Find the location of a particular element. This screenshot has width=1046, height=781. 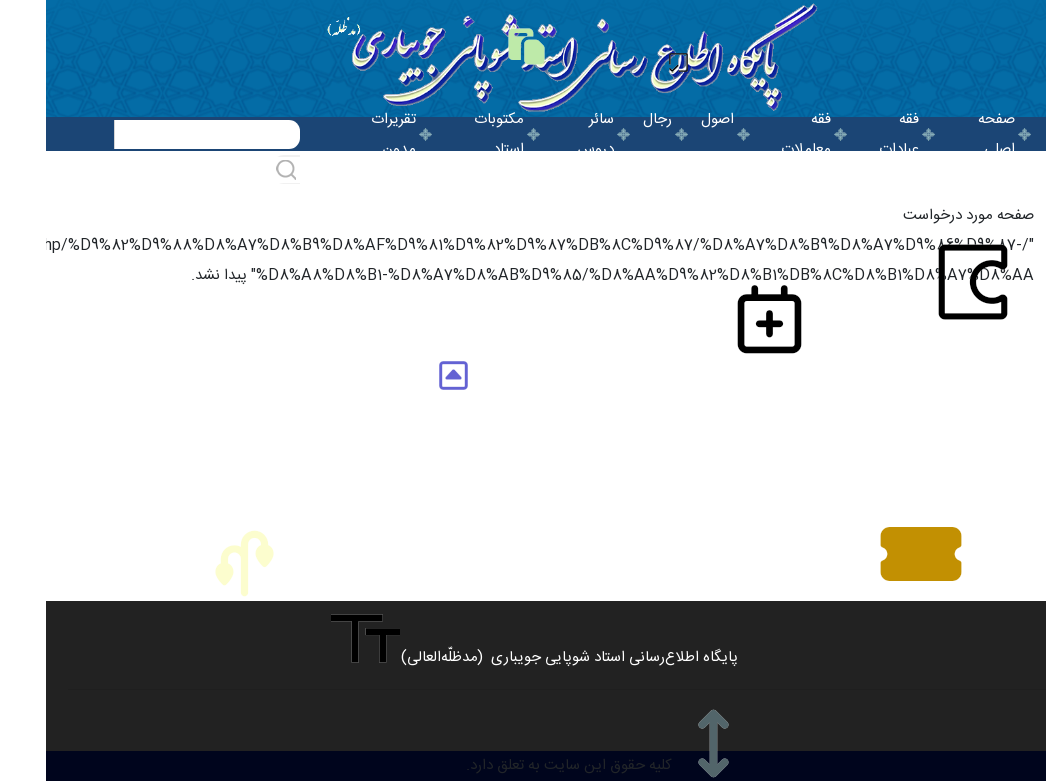

expand or collapse a section upward is located at coordinates (453, 375).